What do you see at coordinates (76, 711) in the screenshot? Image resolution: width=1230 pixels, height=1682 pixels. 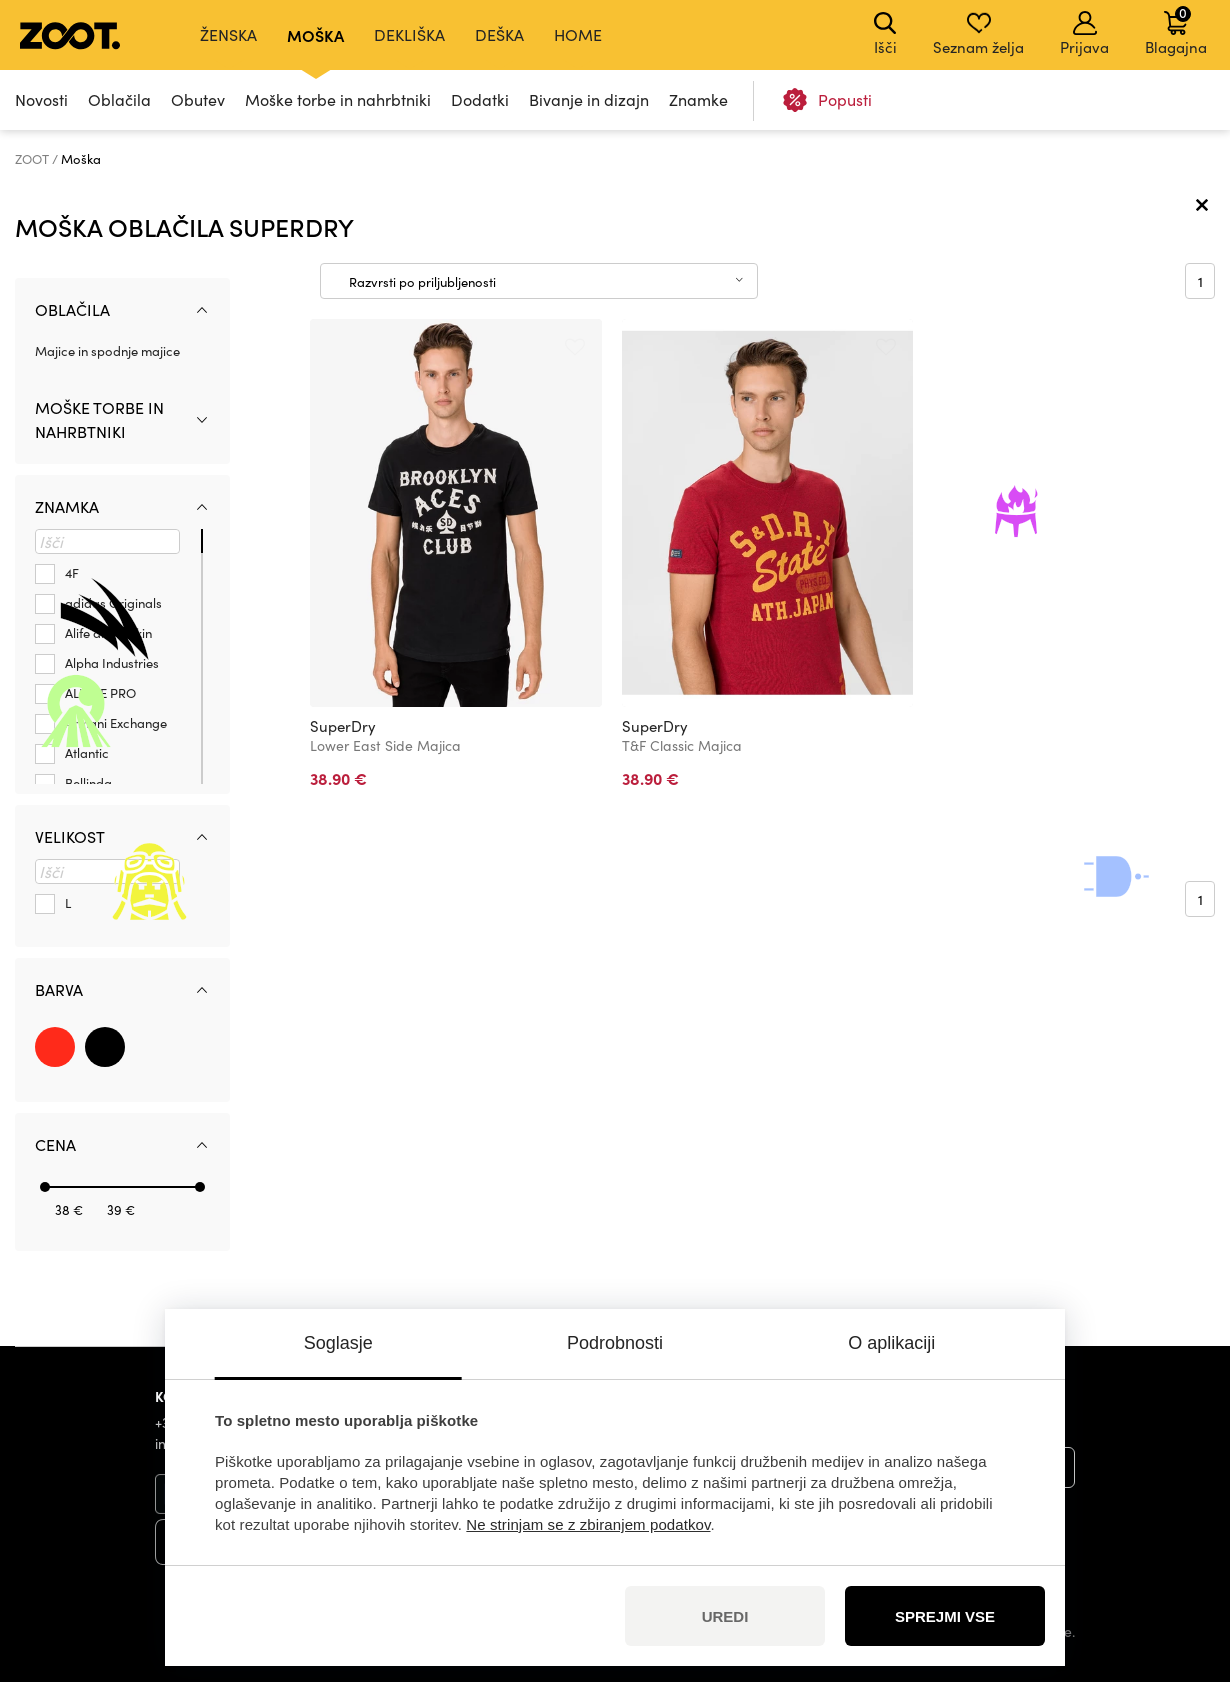 I see `activate enhanced vision or sight ability` at bounding box center [76, 711].